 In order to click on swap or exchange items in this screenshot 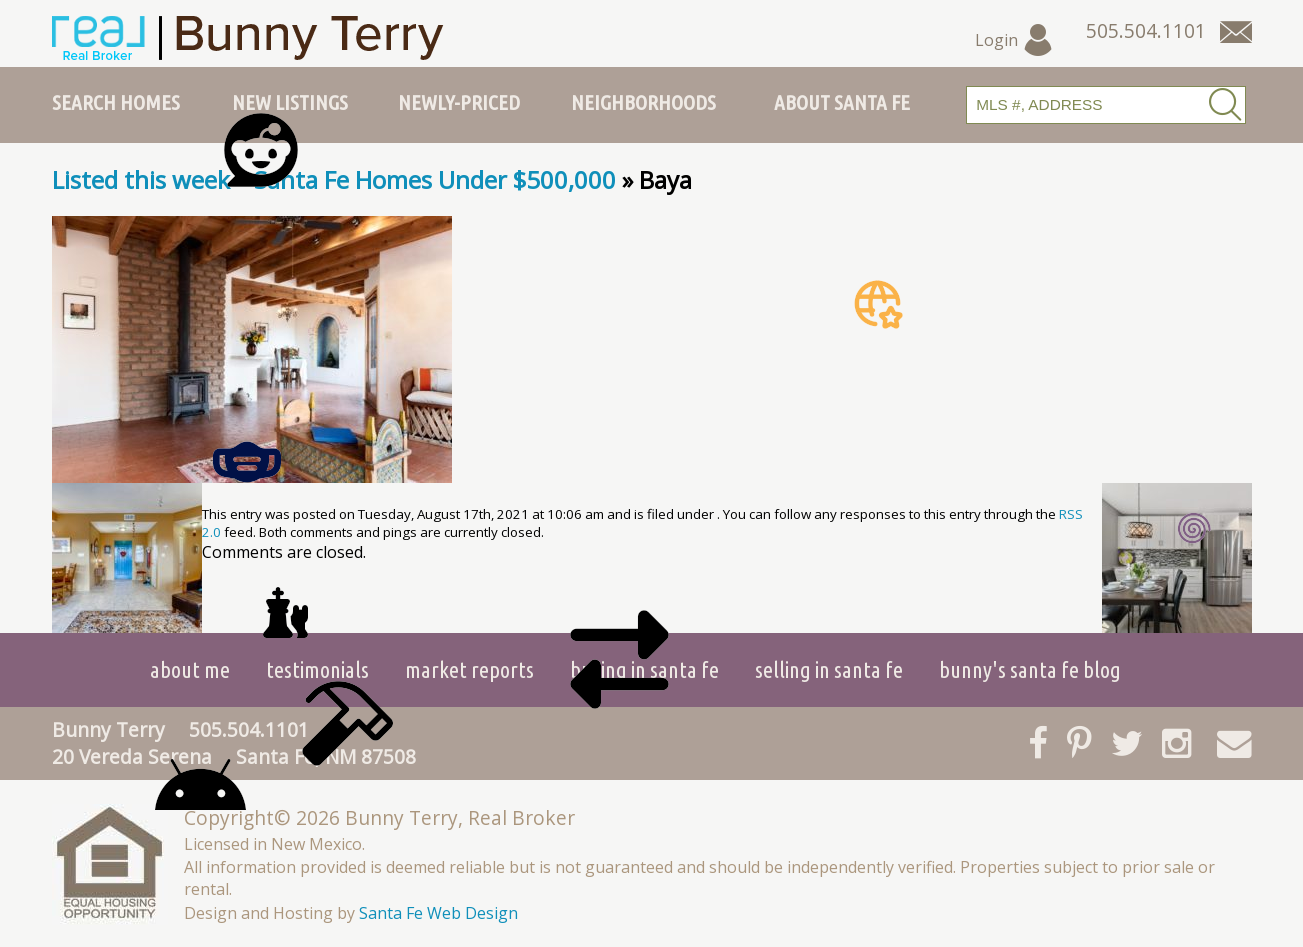, I will do `click(619, 659)`.